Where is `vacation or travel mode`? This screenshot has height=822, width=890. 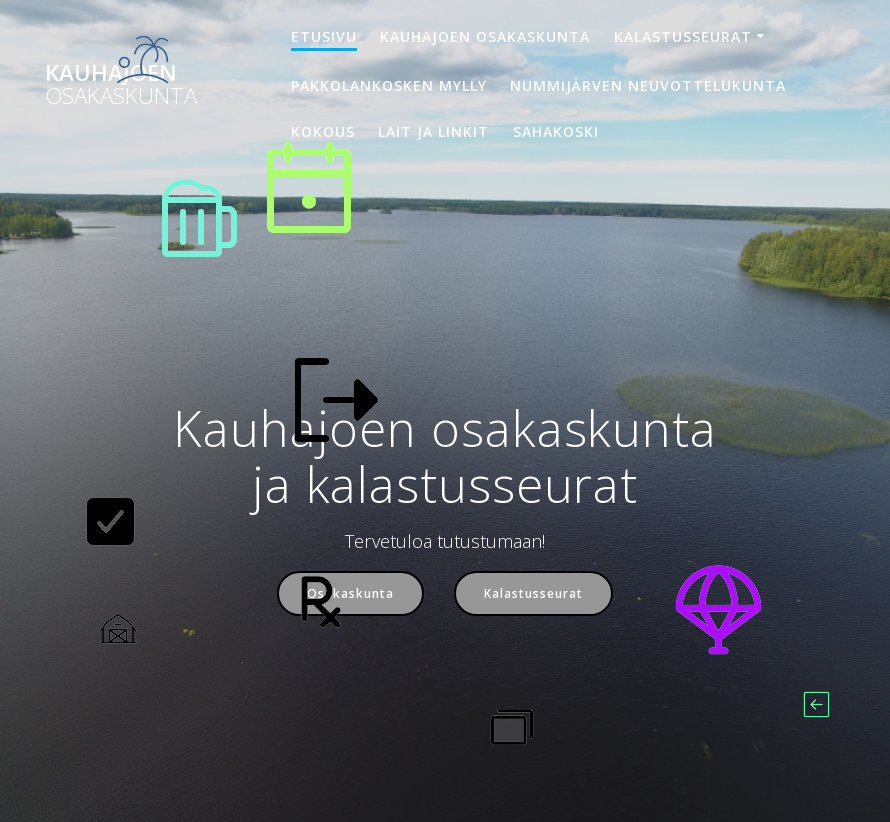 vacation or travel mode is located at coordinates (142, 59).